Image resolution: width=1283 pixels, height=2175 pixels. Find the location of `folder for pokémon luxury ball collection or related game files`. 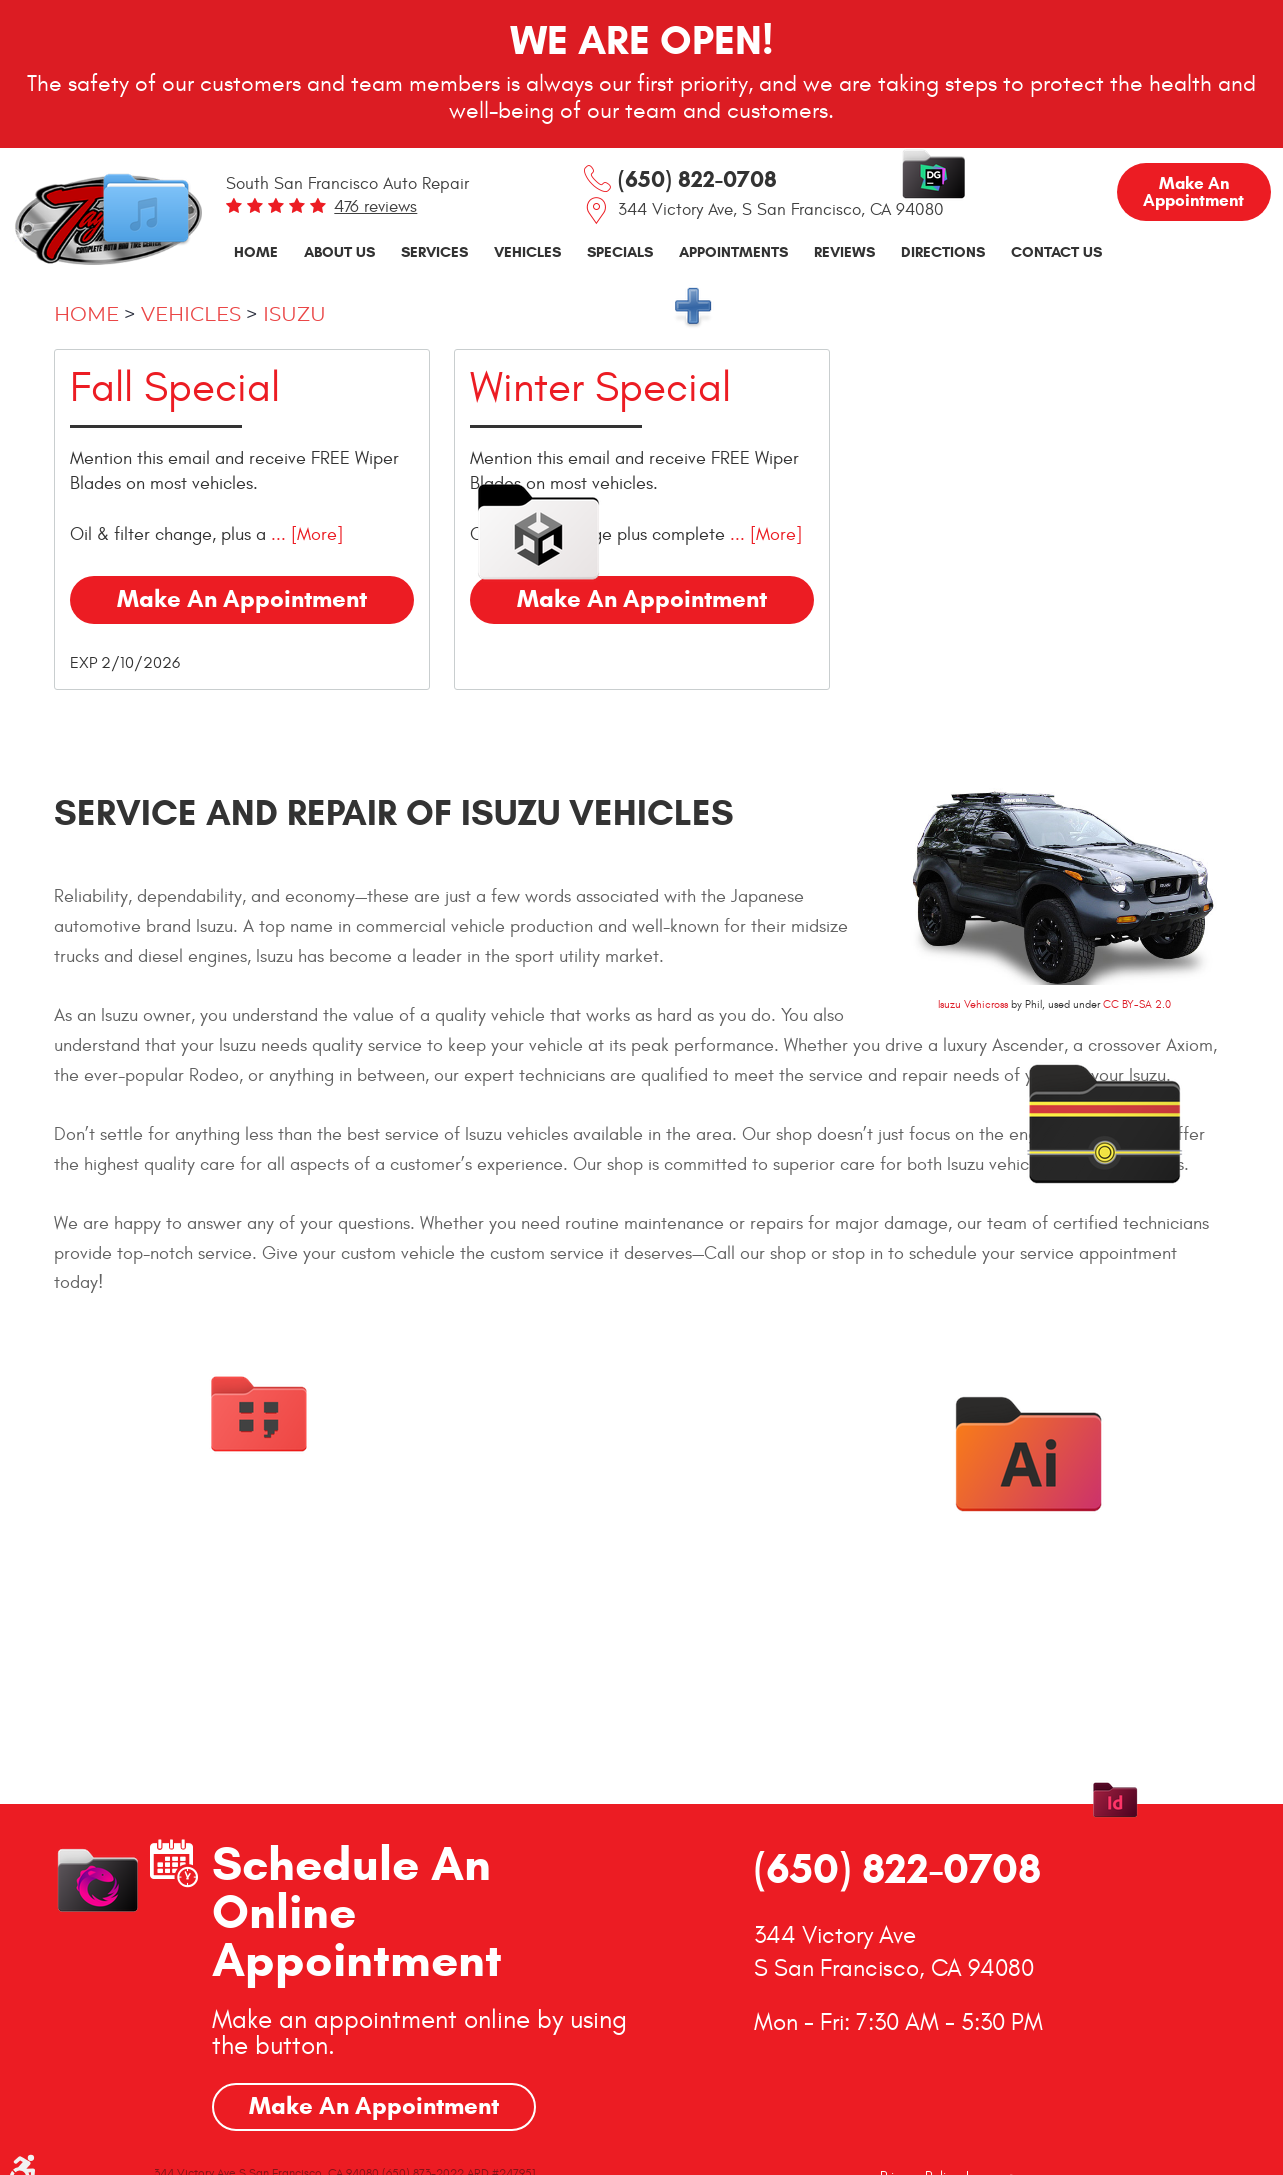

folder for pokémon luxury ball collection or related game files is located at coordinates (1104, 1128).